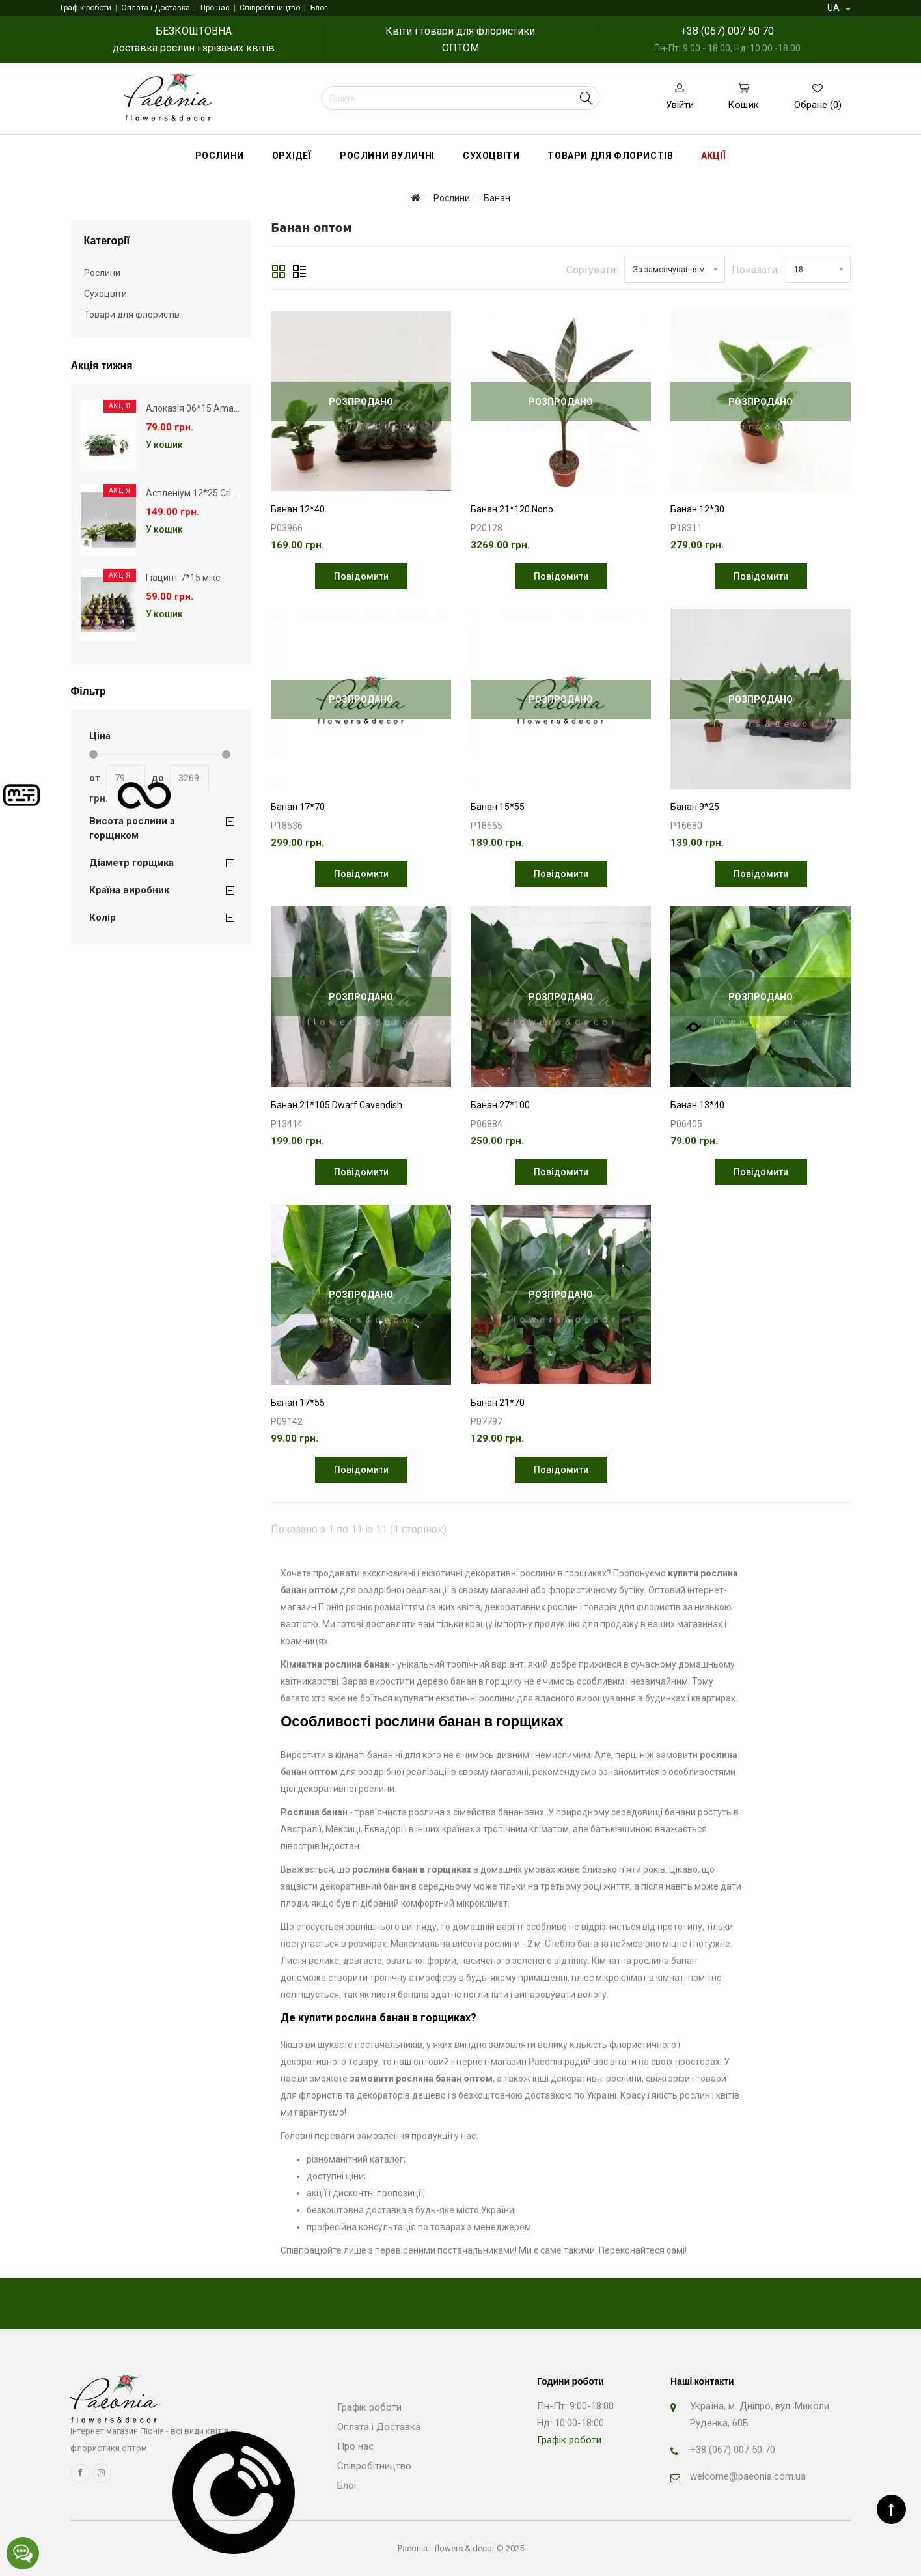 Image resolution: width=921 pixels, height=2576 pixels. I want to click on open pr.co app or website, so click(693, 1027).